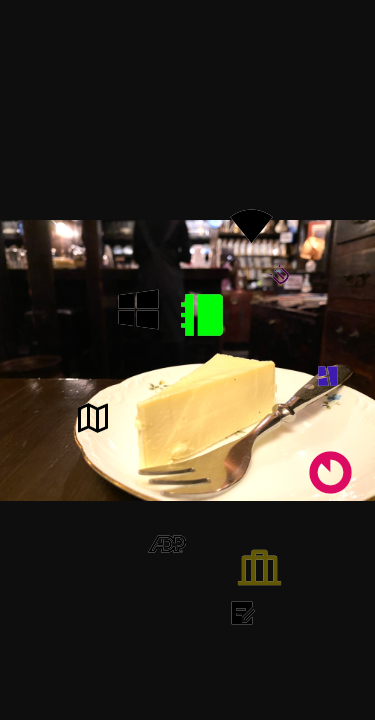 Image resolution: width=375 pixels, height=720 pixels. I want to click on create a photo collage, so click(328, 376).